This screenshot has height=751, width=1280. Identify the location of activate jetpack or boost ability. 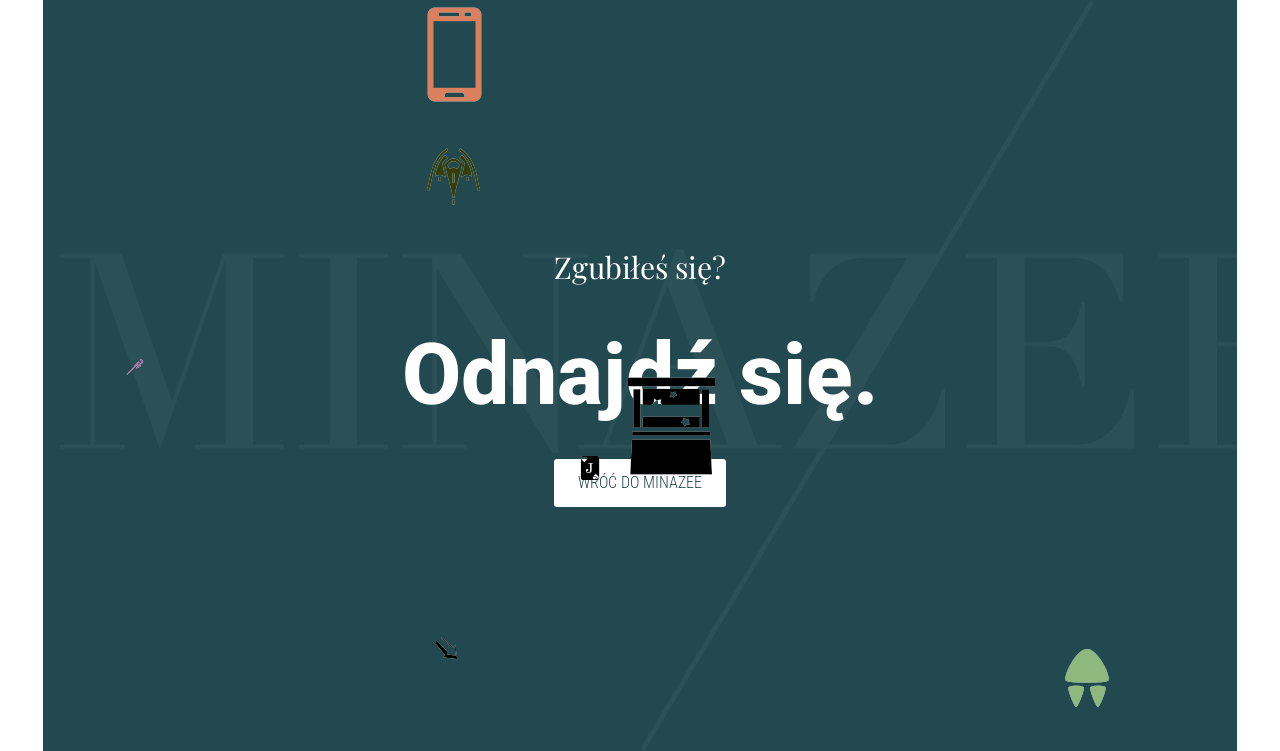
(1087, 678).